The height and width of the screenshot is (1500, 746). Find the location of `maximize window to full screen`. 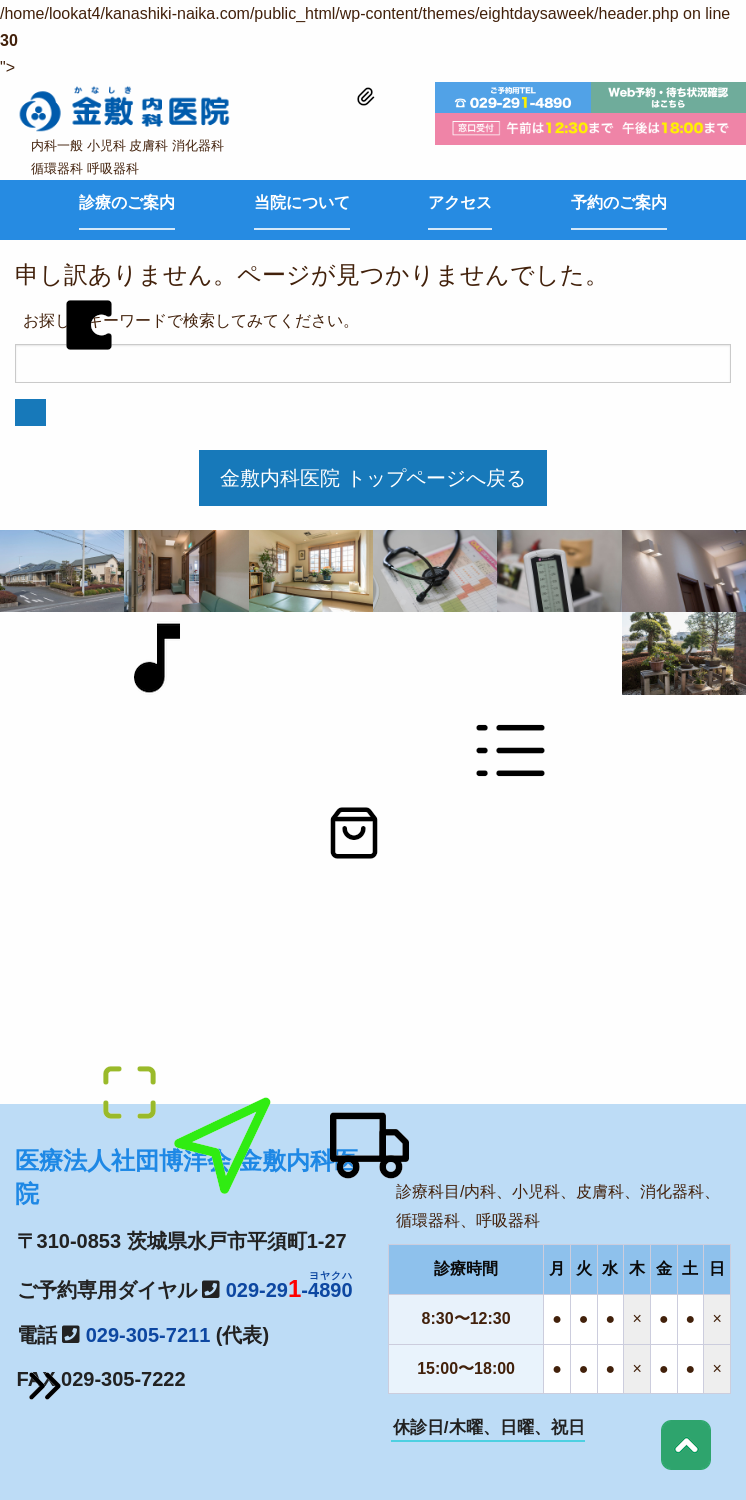

maximize window to full screen is located at coordinates (129, 1092).